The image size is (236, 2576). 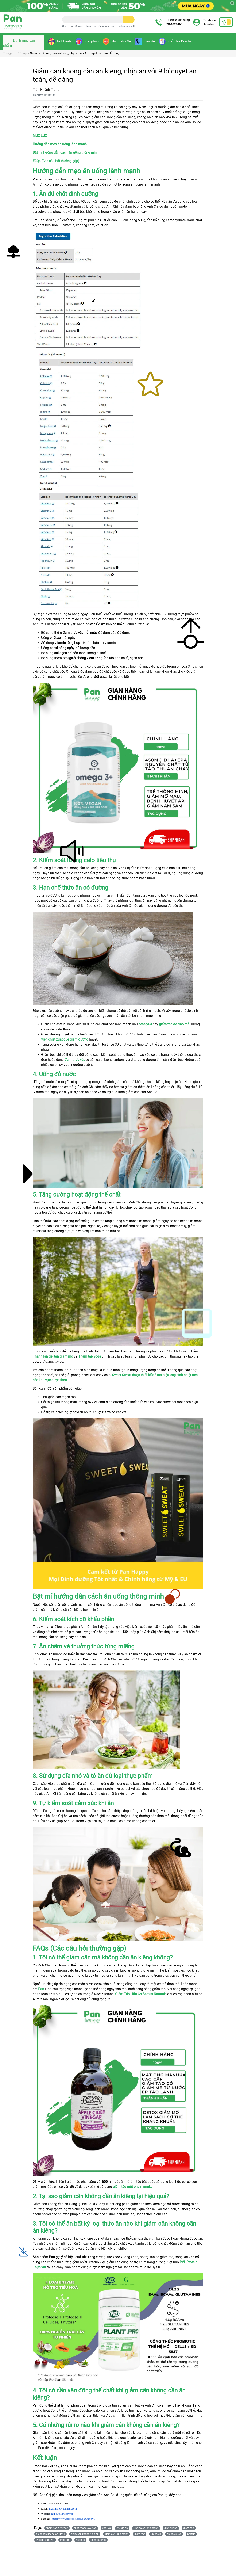 What do you see at coordinates (24, 2252) in the screenshot?
I see `download unavailable or disabled` at bounding box center [24, 2252].